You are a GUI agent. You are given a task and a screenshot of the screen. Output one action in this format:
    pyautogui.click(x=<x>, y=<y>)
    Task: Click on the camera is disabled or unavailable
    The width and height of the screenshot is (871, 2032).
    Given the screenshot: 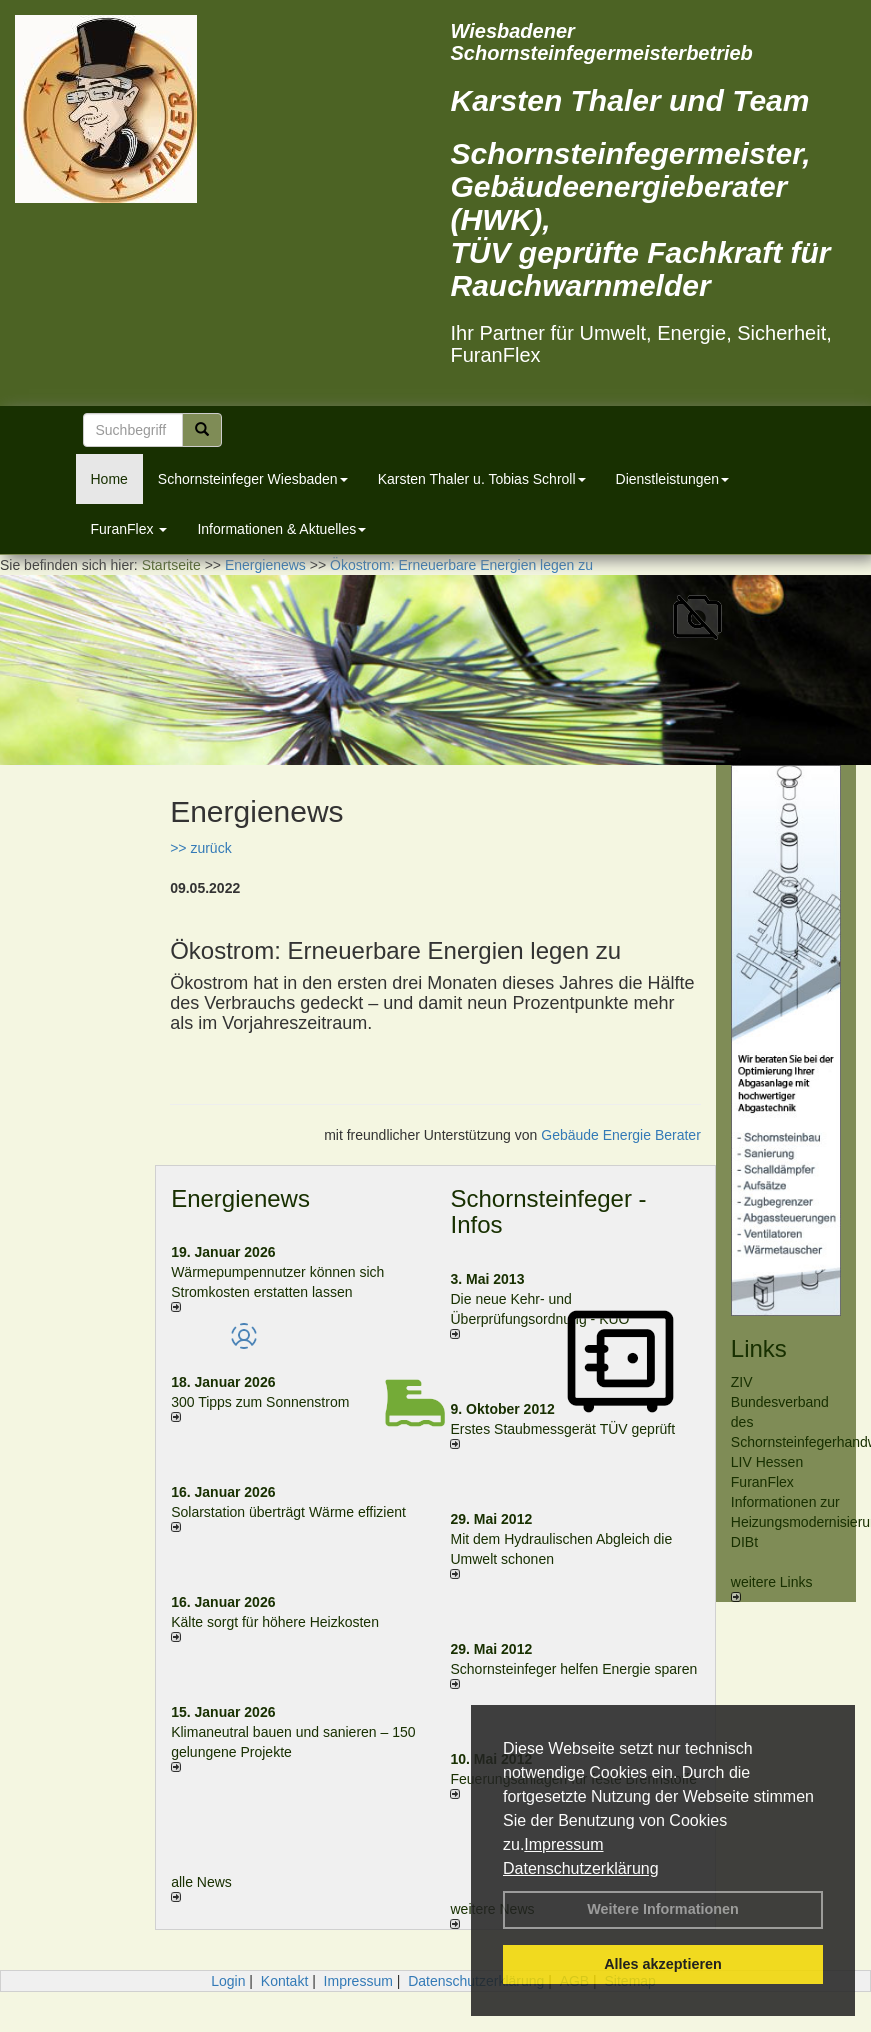 What is the action you would take?
    pyautogui.click(x=697, y=617)
    